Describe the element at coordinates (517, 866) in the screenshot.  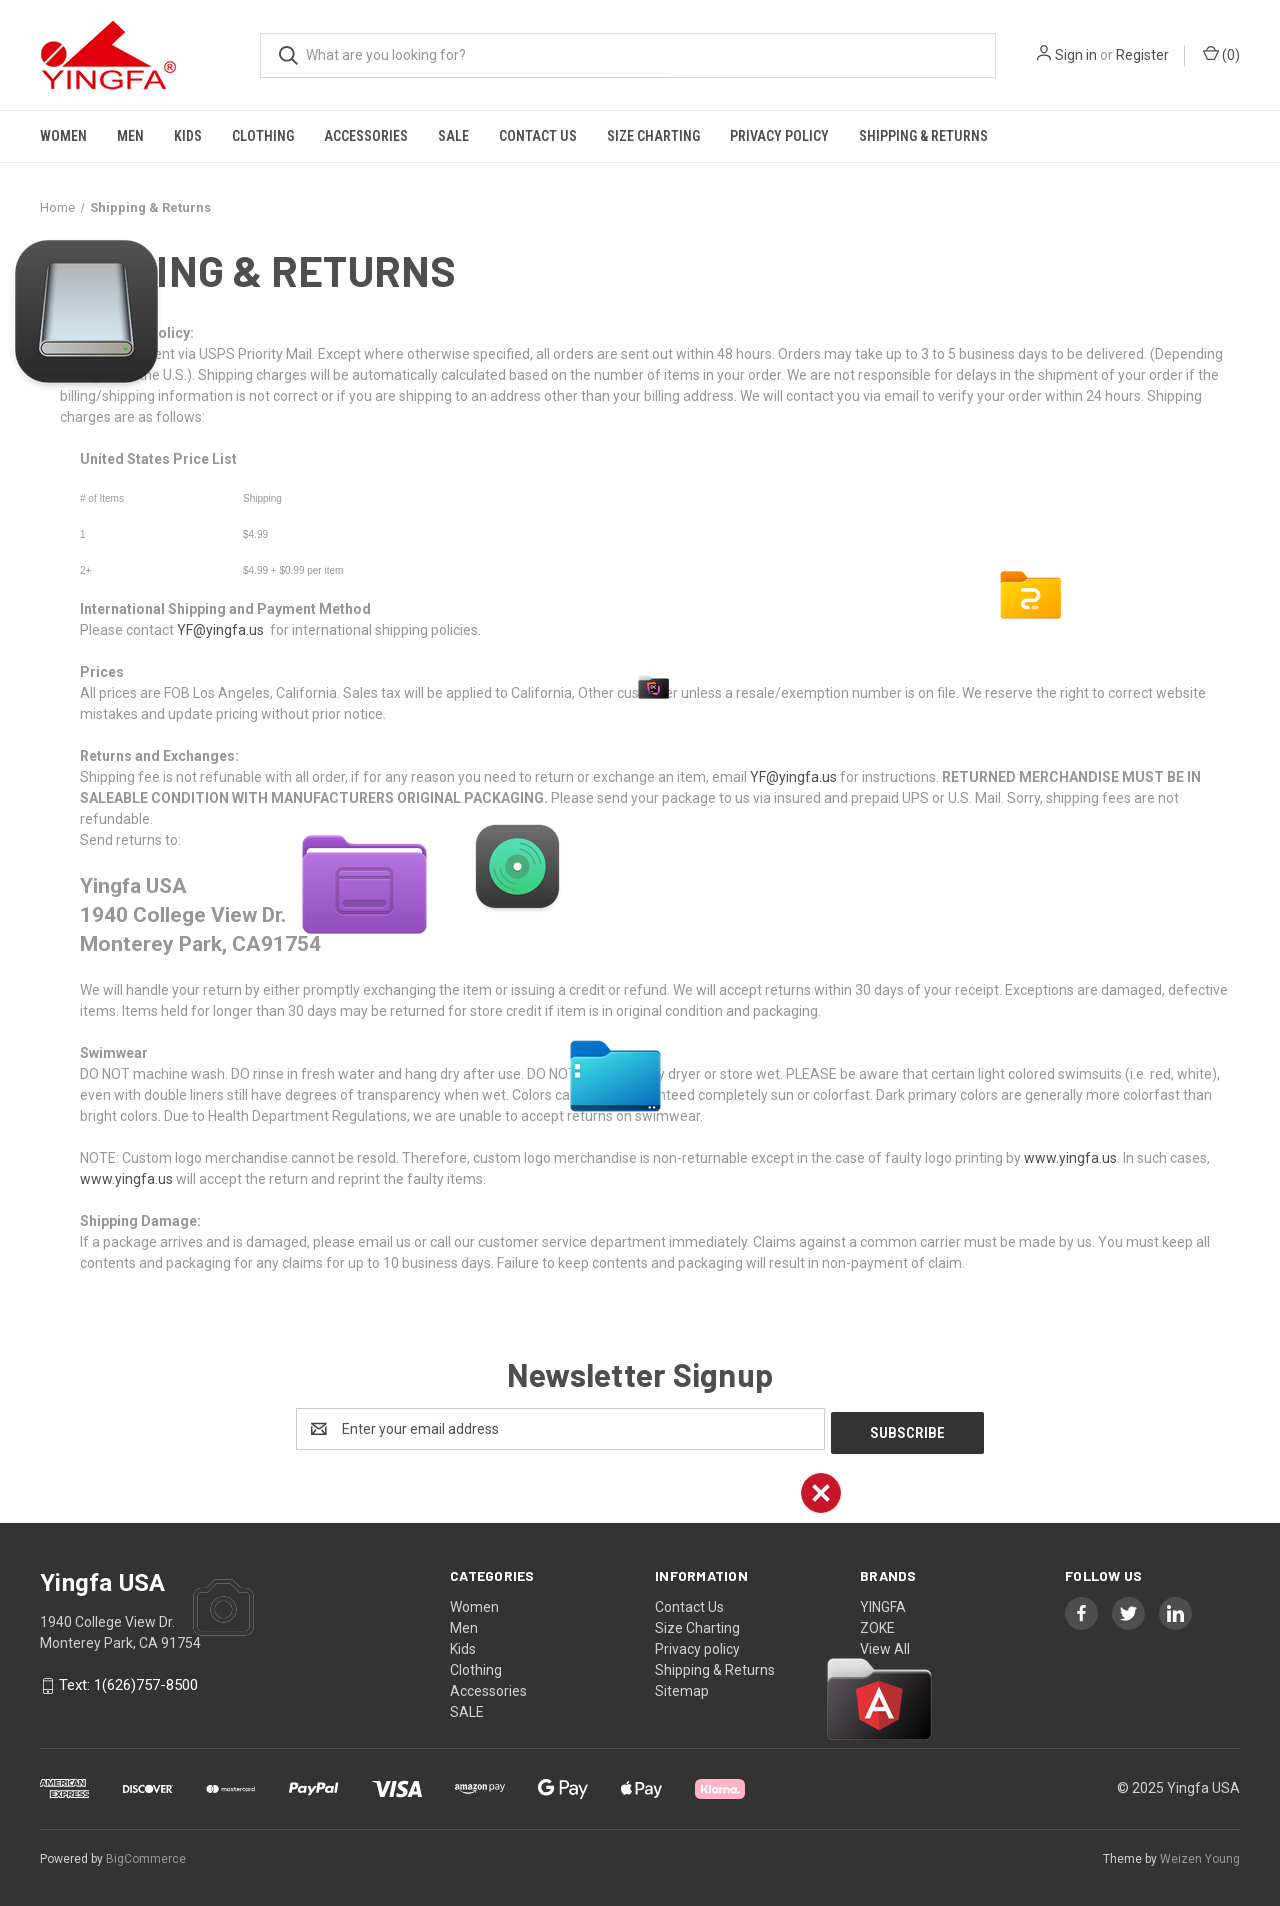
I see `open g4music app` at that location.